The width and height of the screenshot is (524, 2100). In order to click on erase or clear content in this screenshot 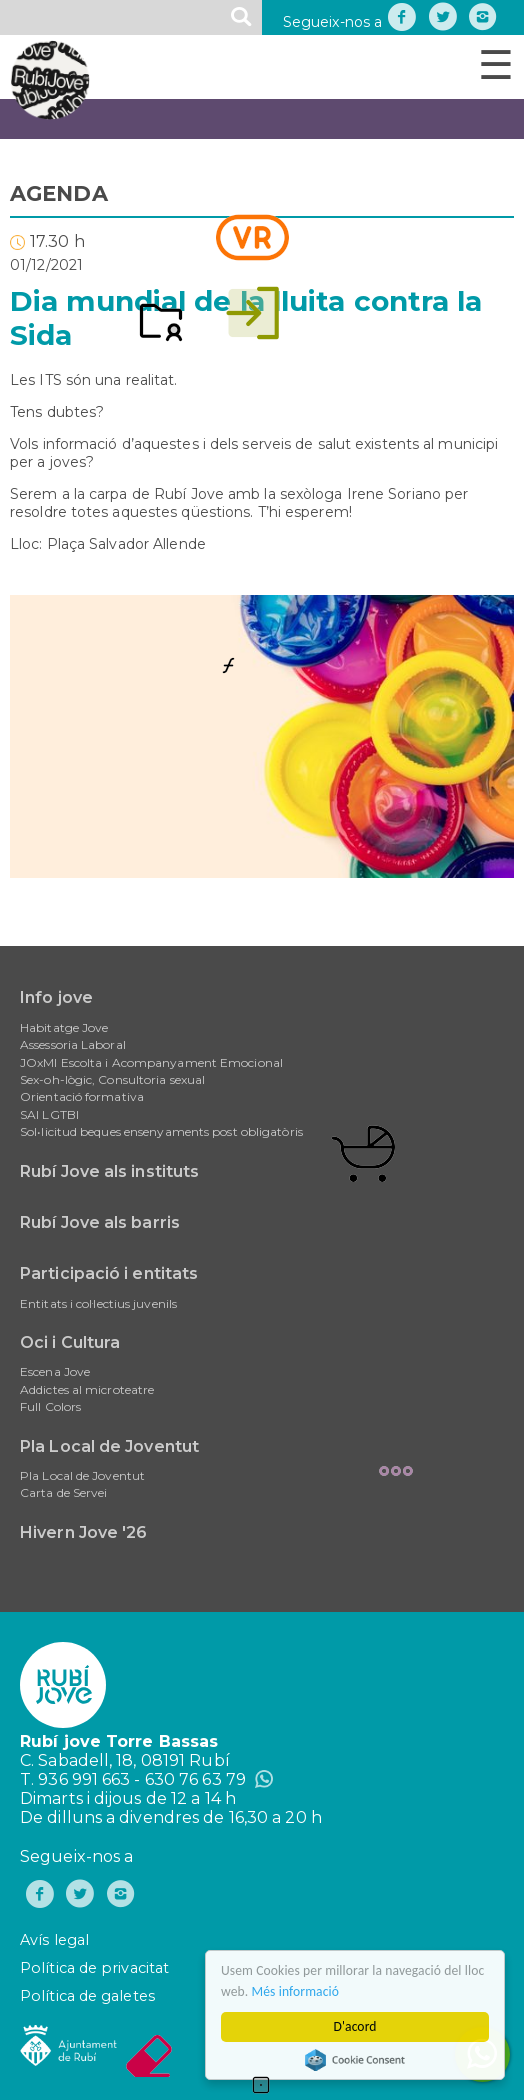, I will do `click(149, 2056)`.